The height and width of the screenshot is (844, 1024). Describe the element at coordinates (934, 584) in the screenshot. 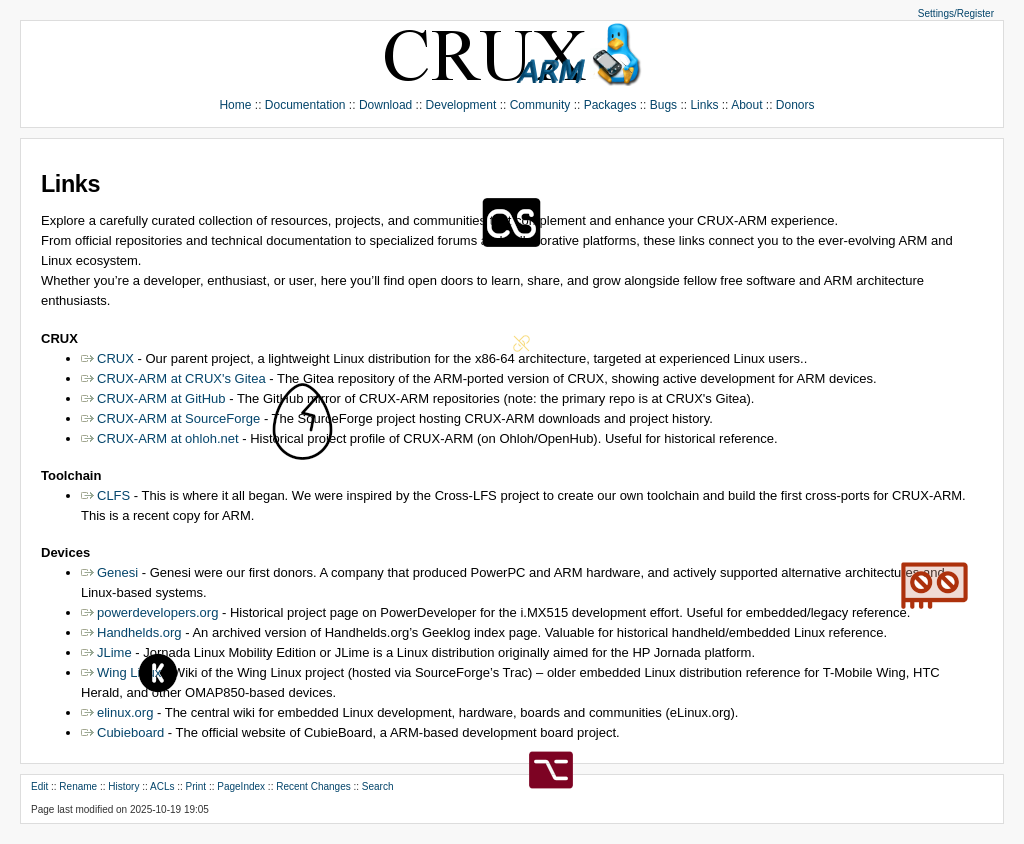

I see `view graphics card or GPU information` at that location.